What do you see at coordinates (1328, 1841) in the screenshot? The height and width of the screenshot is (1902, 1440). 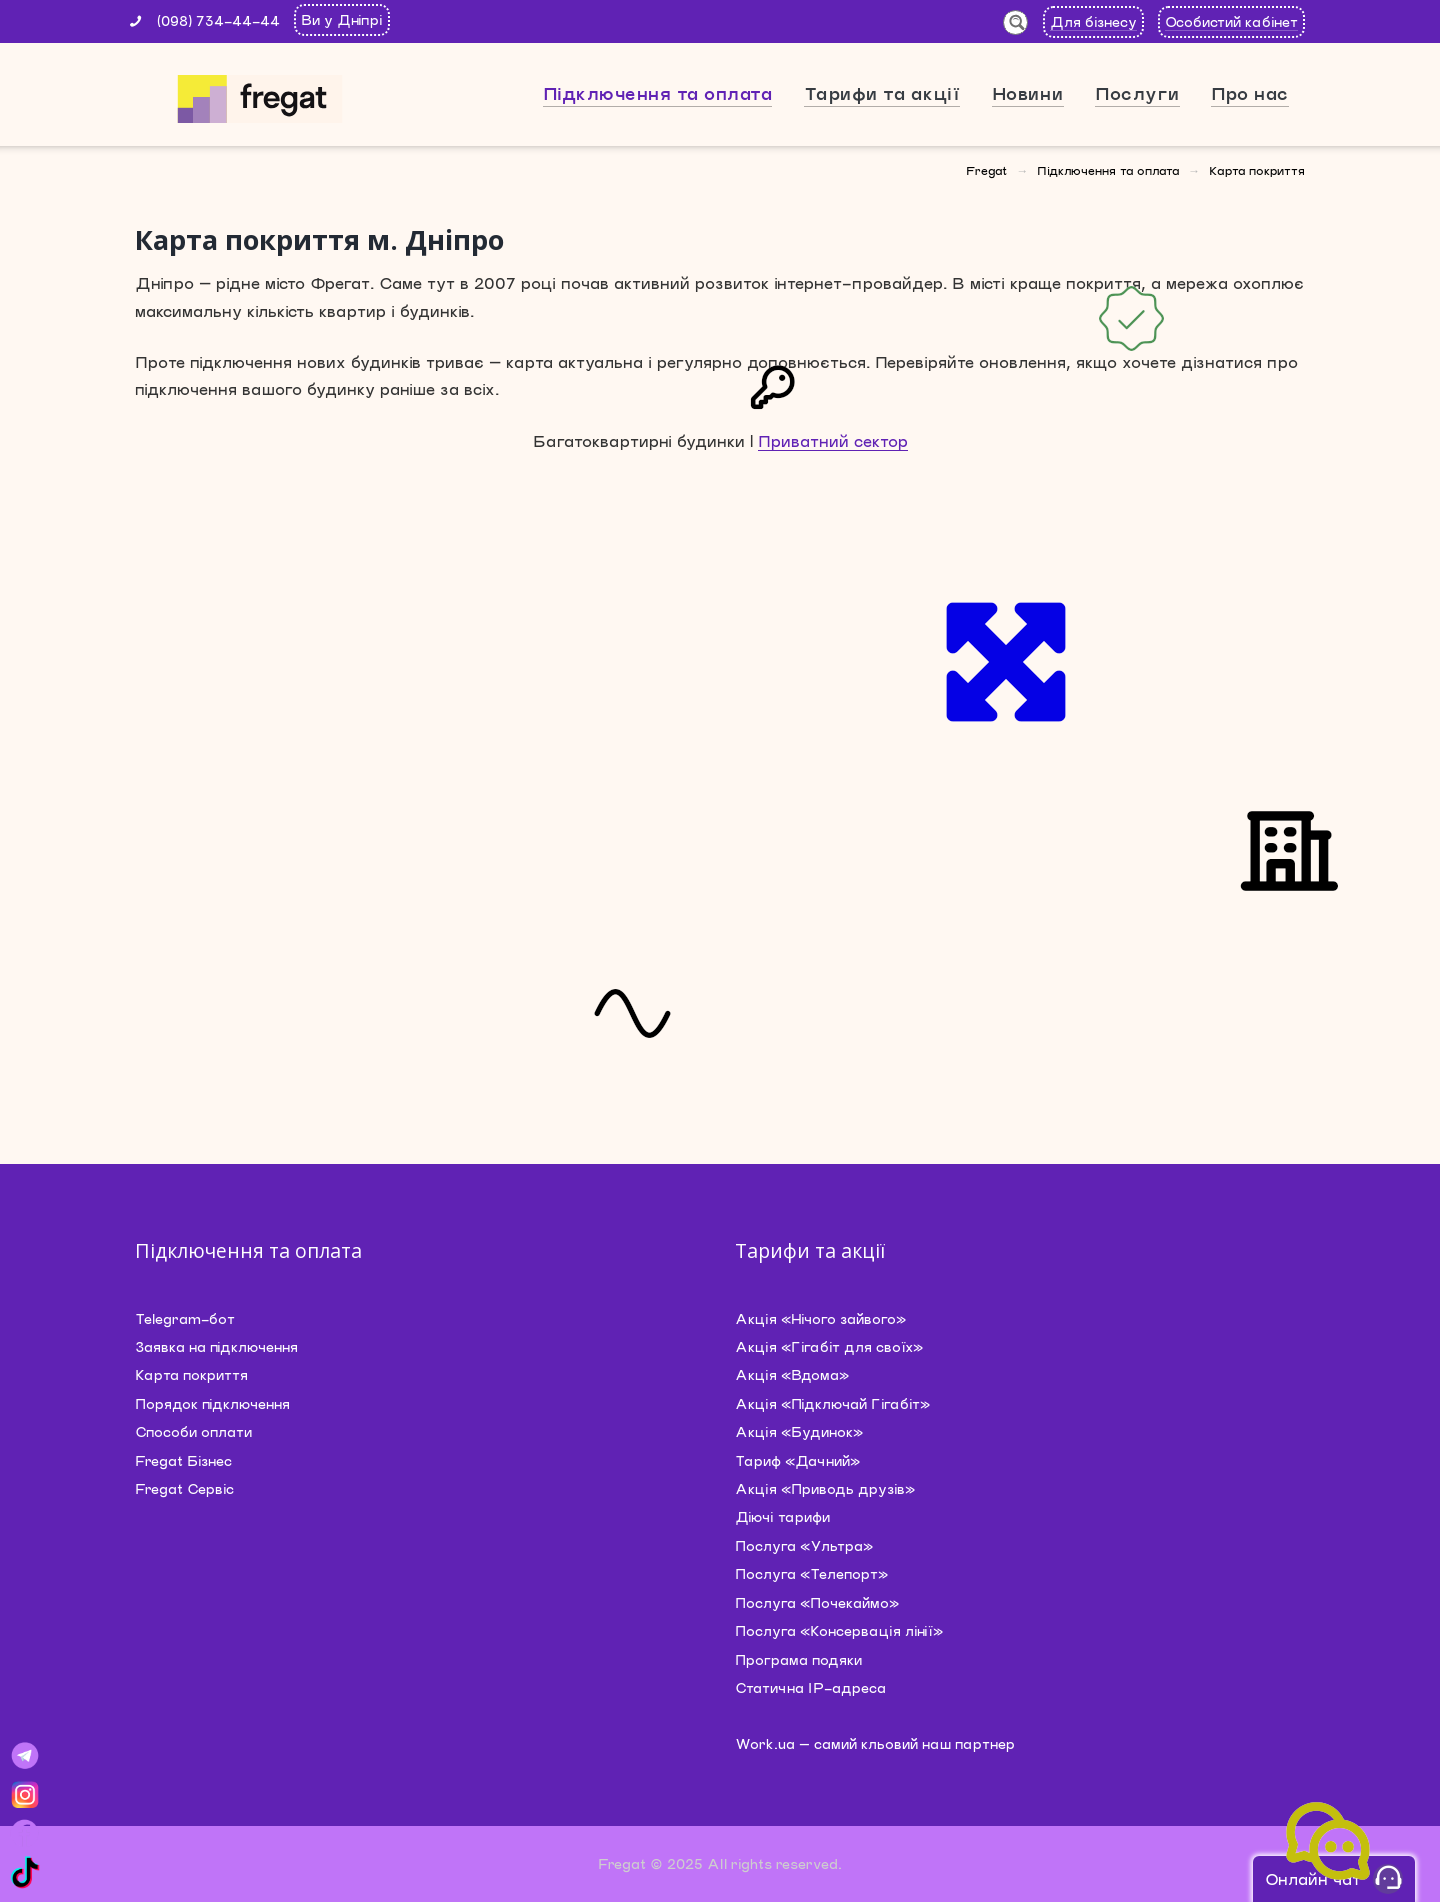 I see `open wechat messaging app` at bounding box center [1328, 1841].